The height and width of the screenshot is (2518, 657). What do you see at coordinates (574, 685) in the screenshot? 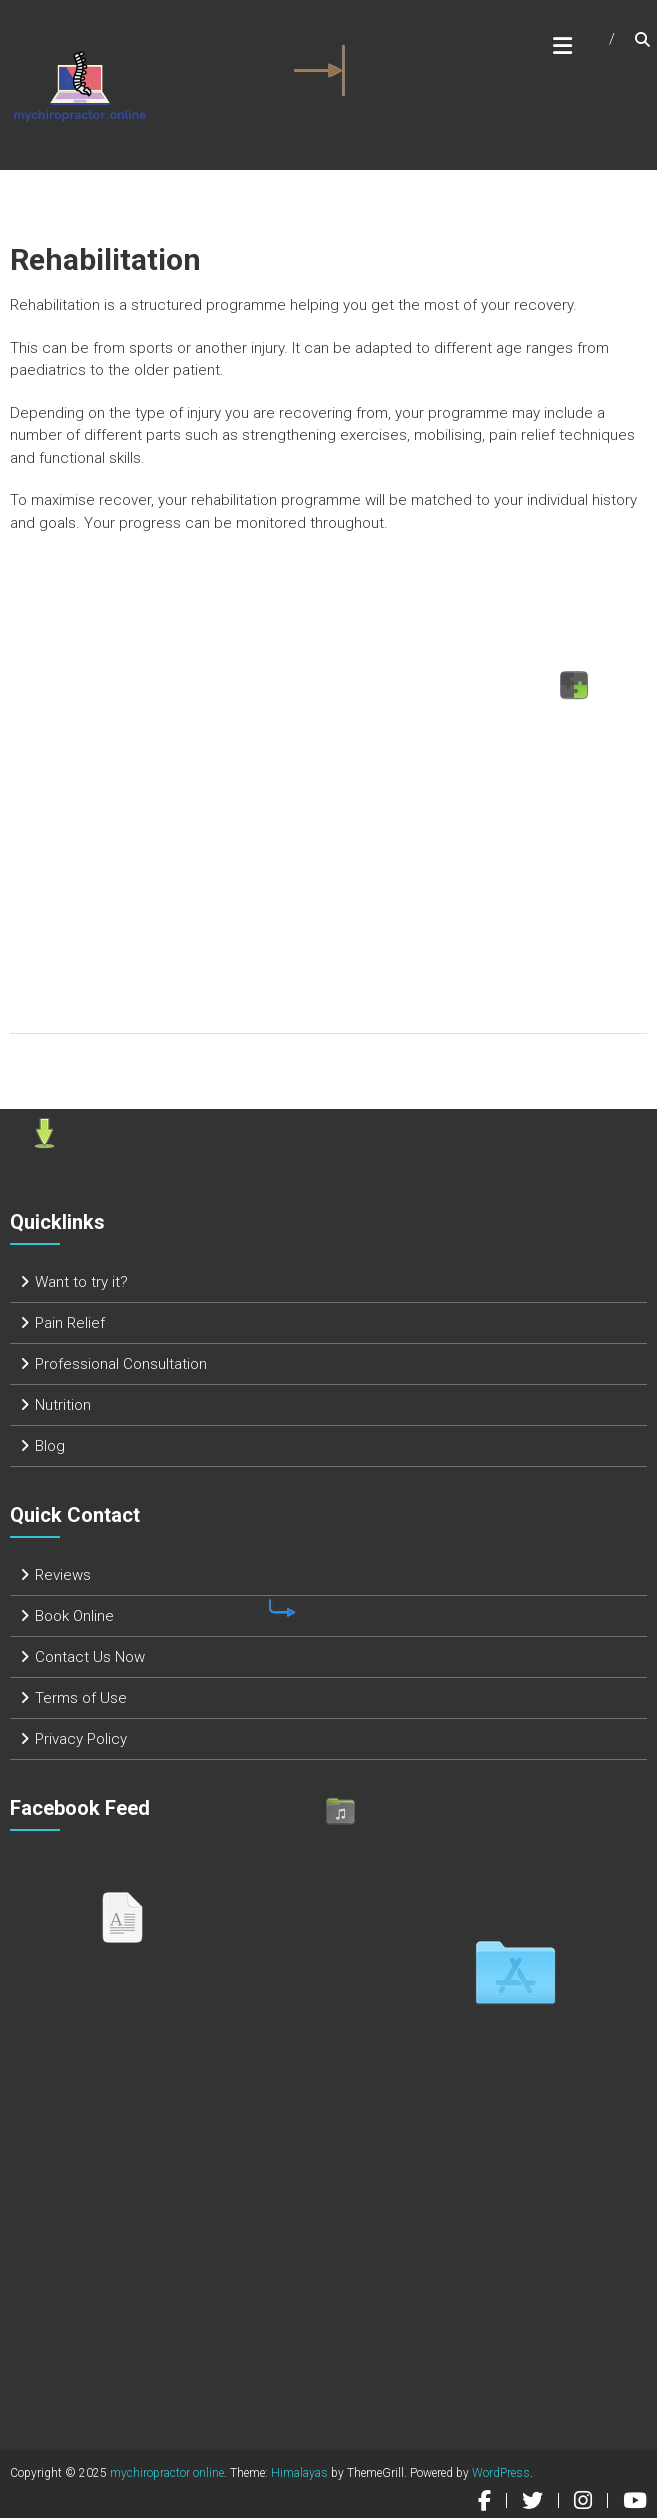
I see `open gnome extensions manager` at bounding box center [574, 685].